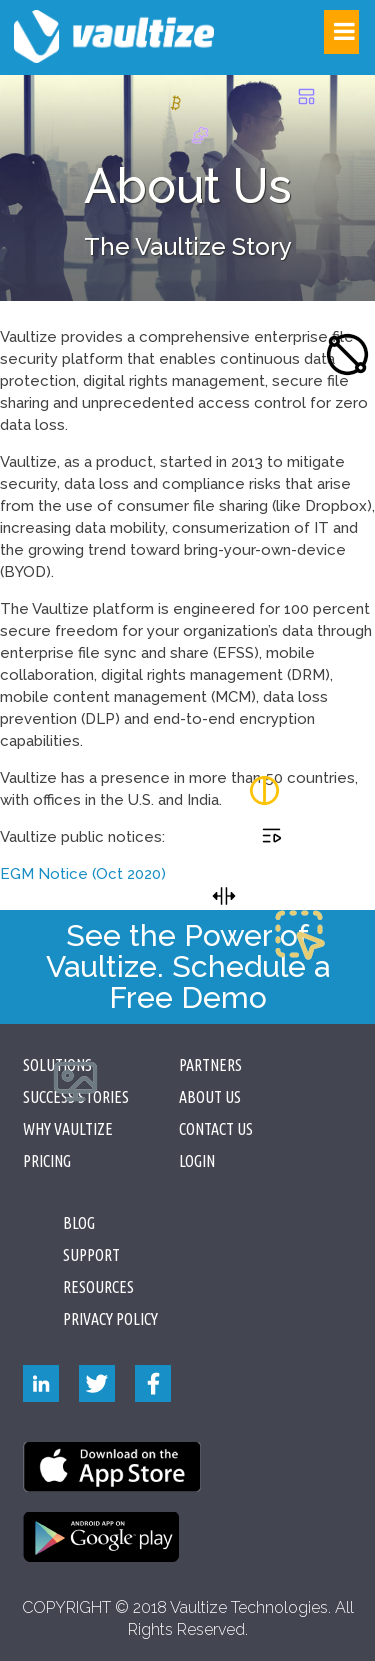 The image size is (375, 1661). What do you see at coordinates (347, 354) in the screenshot?
I see `measure or display diameter of a circular object` at bounding box center [347, 354].